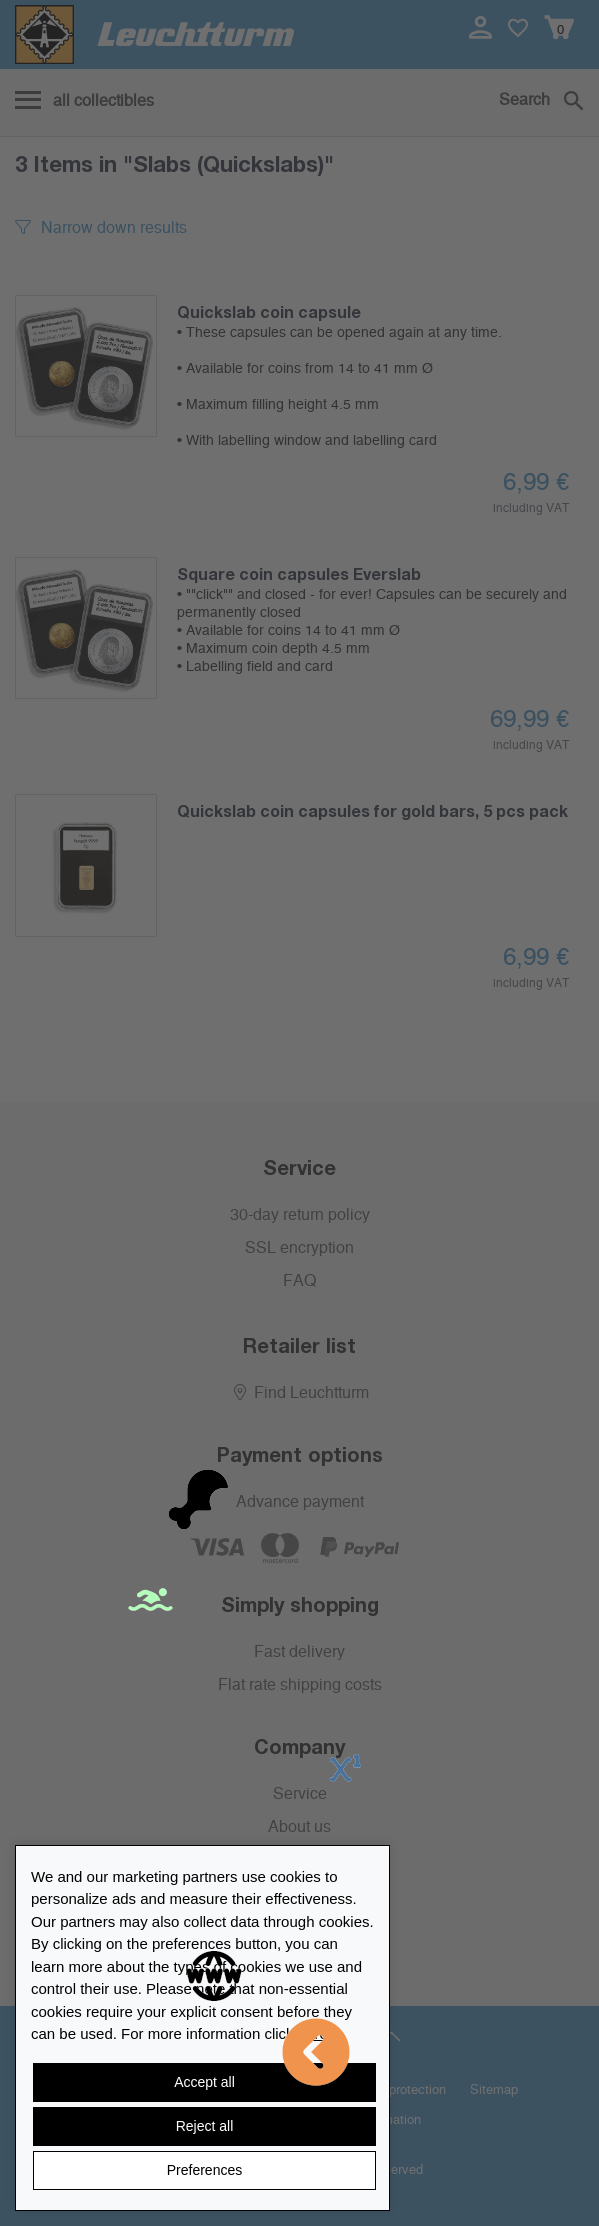  Describe the element at coordinates (198, 1499) in the screenshot. I see `access food or dining options` at that location.